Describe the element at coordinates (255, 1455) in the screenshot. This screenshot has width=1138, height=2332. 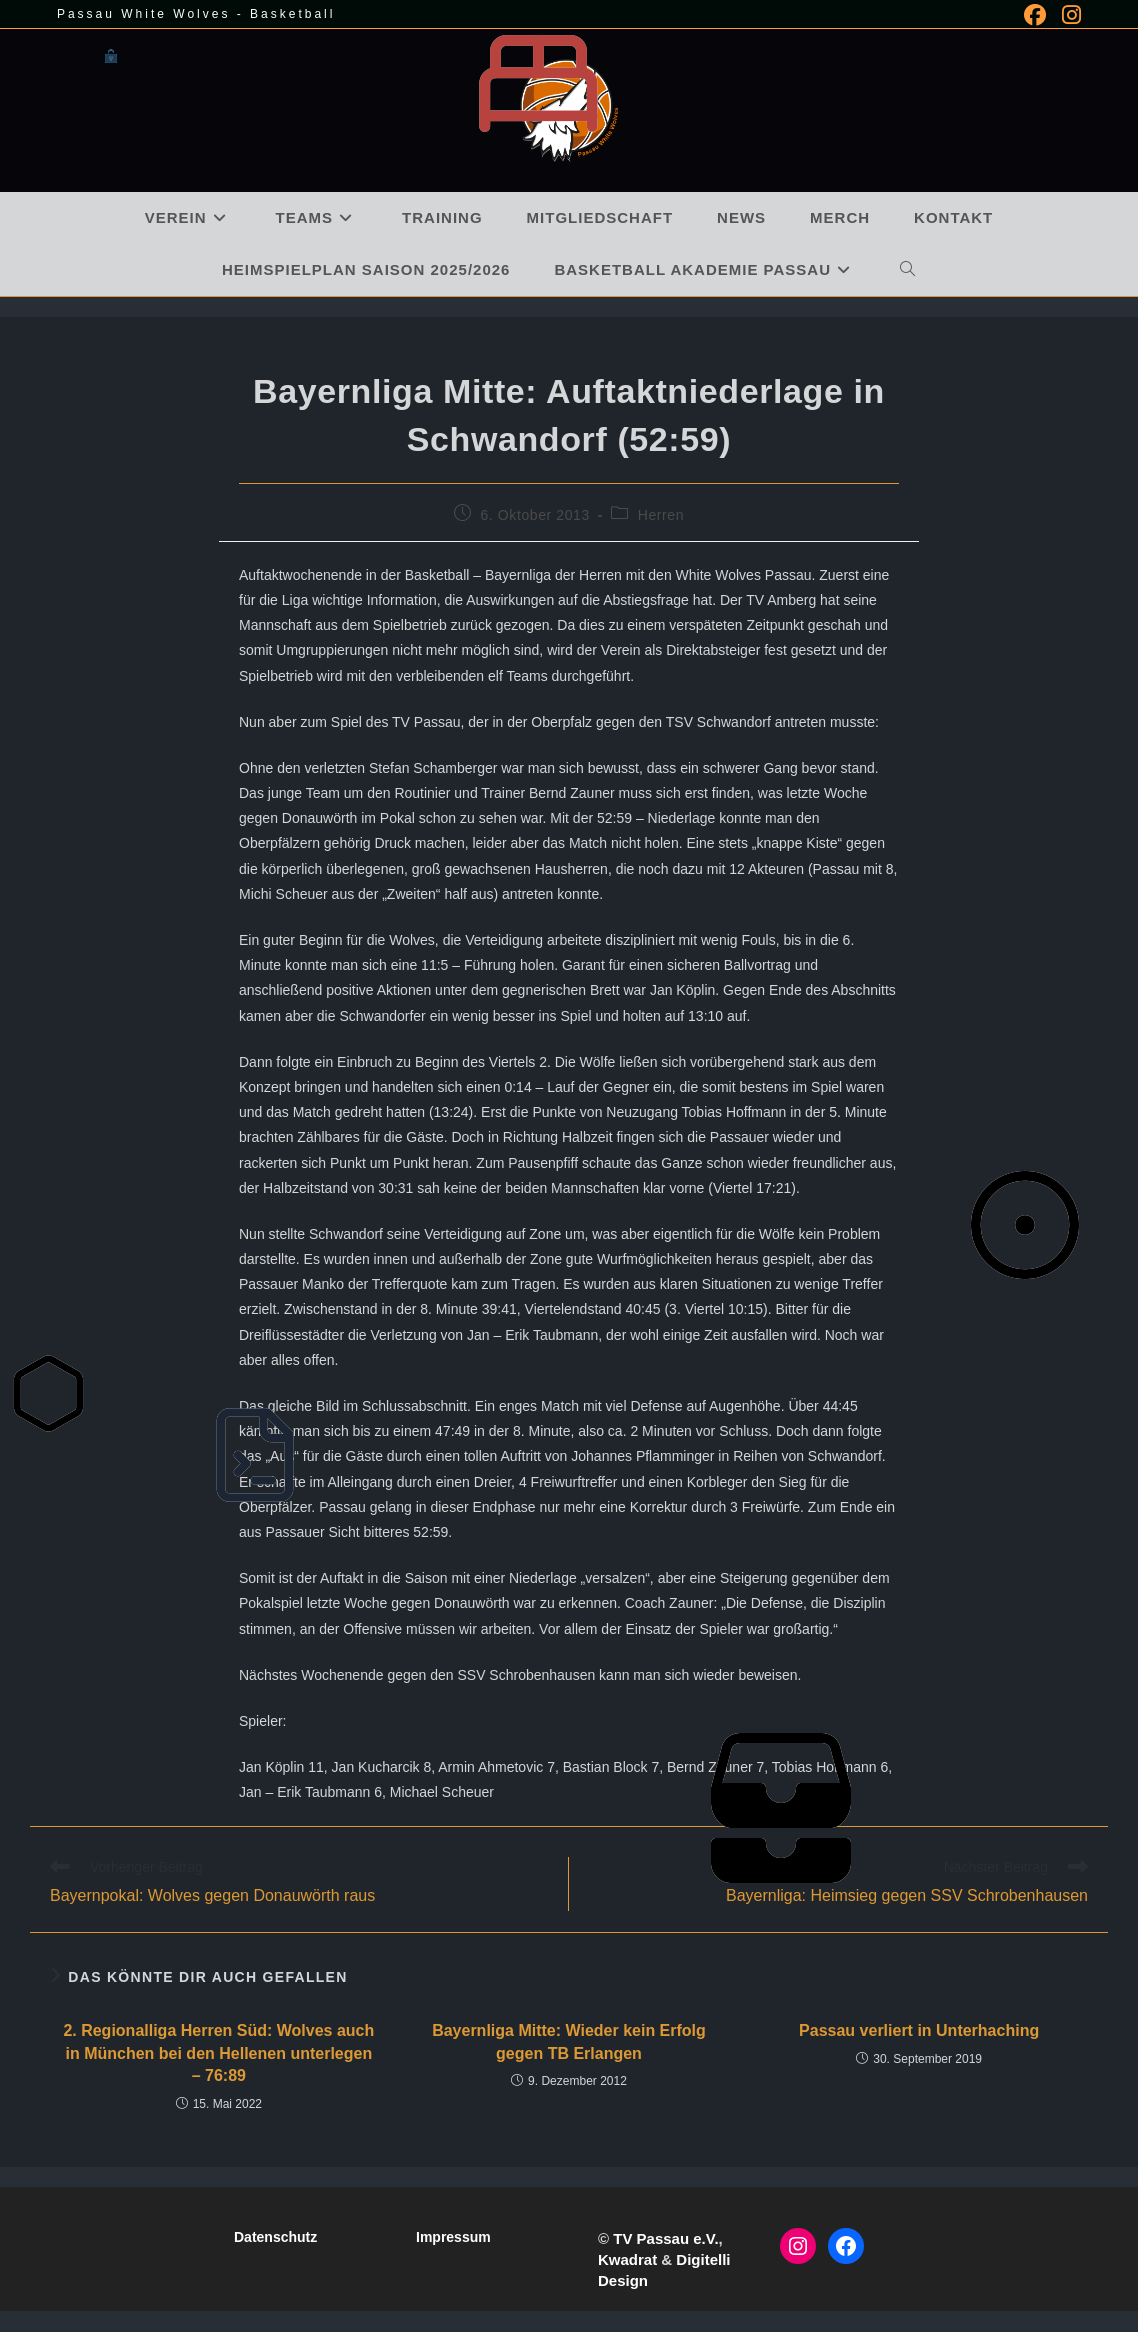
I see `open terminal or command line file` at that location.